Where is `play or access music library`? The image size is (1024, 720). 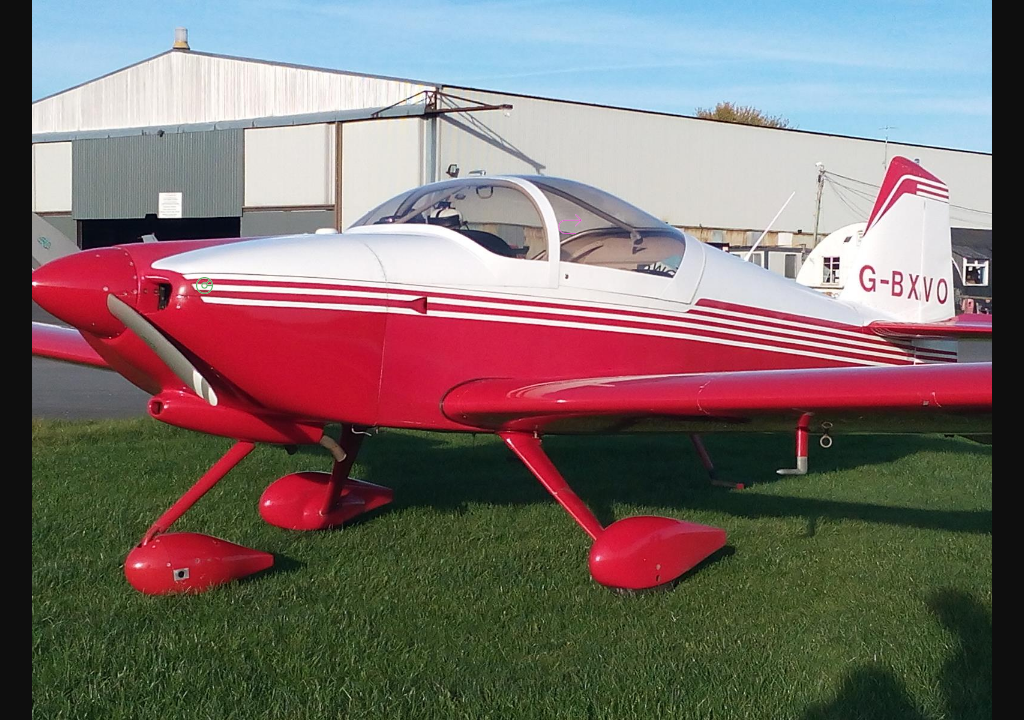 play or access music library is located at coordinates (204, 285).